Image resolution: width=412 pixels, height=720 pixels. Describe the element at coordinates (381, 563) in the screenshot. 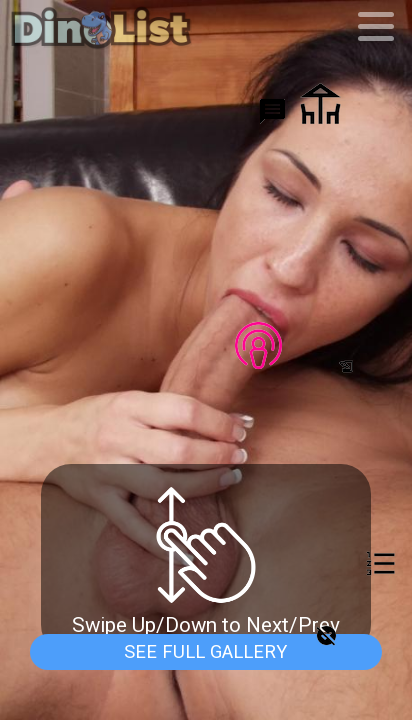

I see `create a numbered list` at that location.